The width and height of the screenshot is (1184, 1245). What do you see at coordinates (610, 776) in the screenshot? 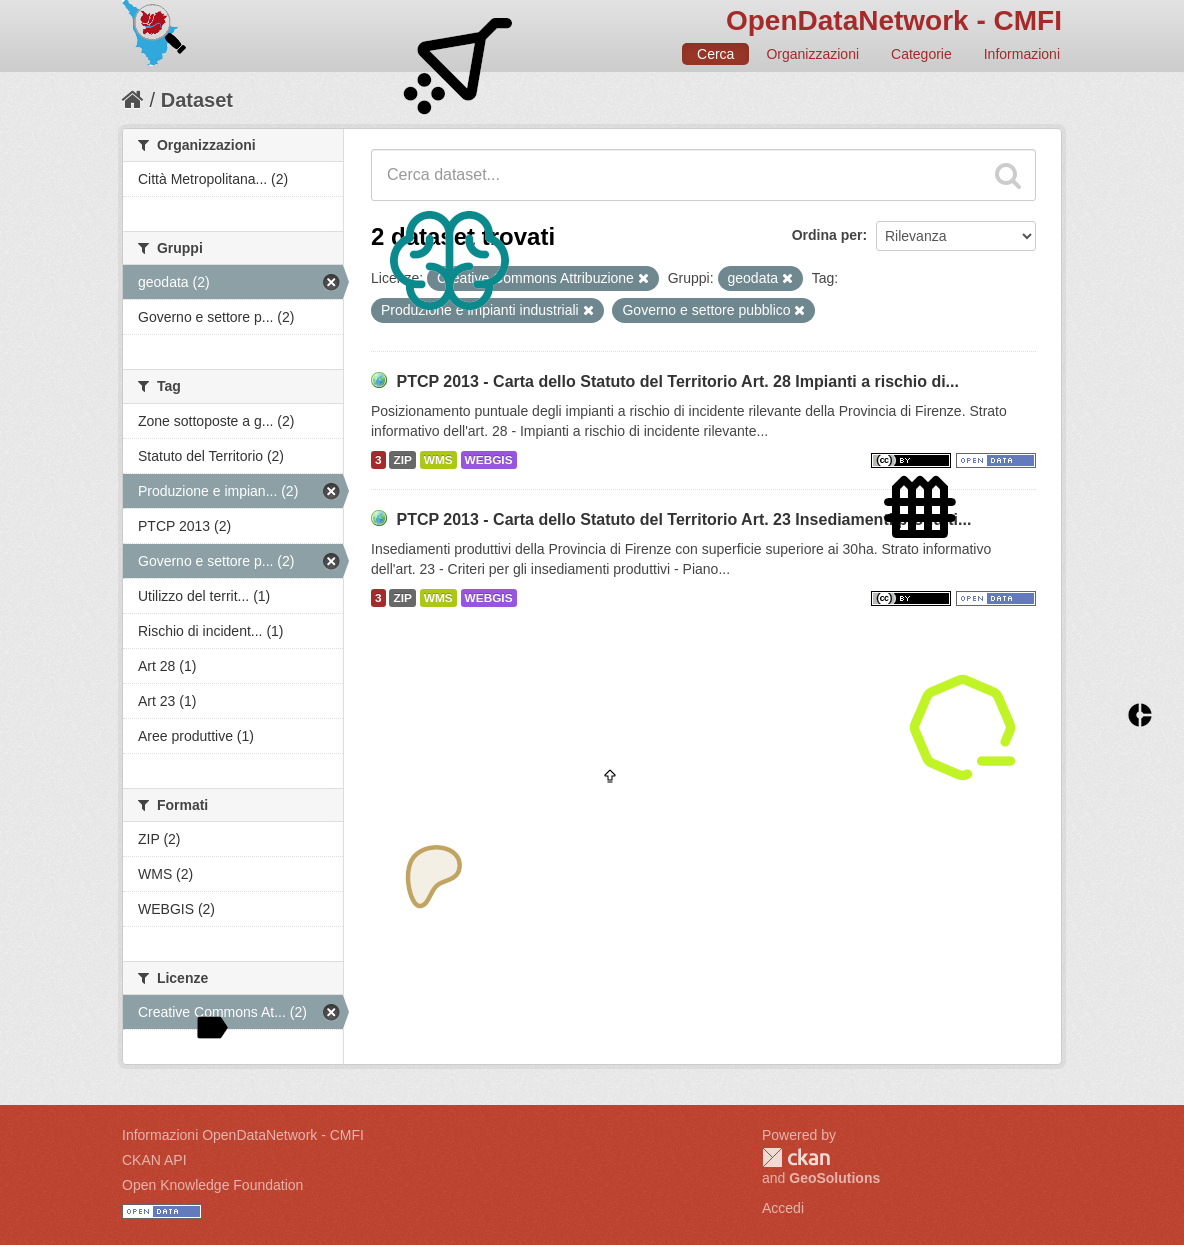
I see `upload a file or document` at bounding box center [610, 776].